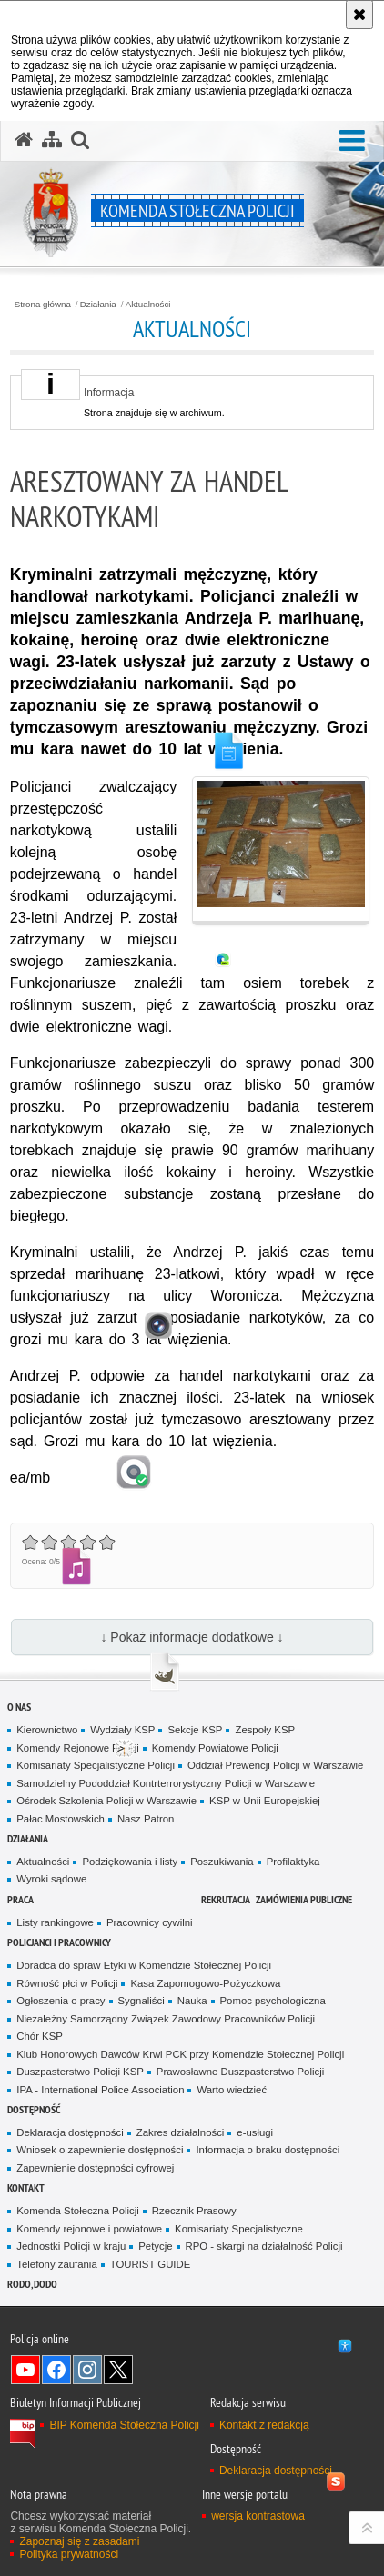 Image resolution: width=384 pixels, height=2576 pixels. I want to click on open date and time settings, so click(124, 1748).